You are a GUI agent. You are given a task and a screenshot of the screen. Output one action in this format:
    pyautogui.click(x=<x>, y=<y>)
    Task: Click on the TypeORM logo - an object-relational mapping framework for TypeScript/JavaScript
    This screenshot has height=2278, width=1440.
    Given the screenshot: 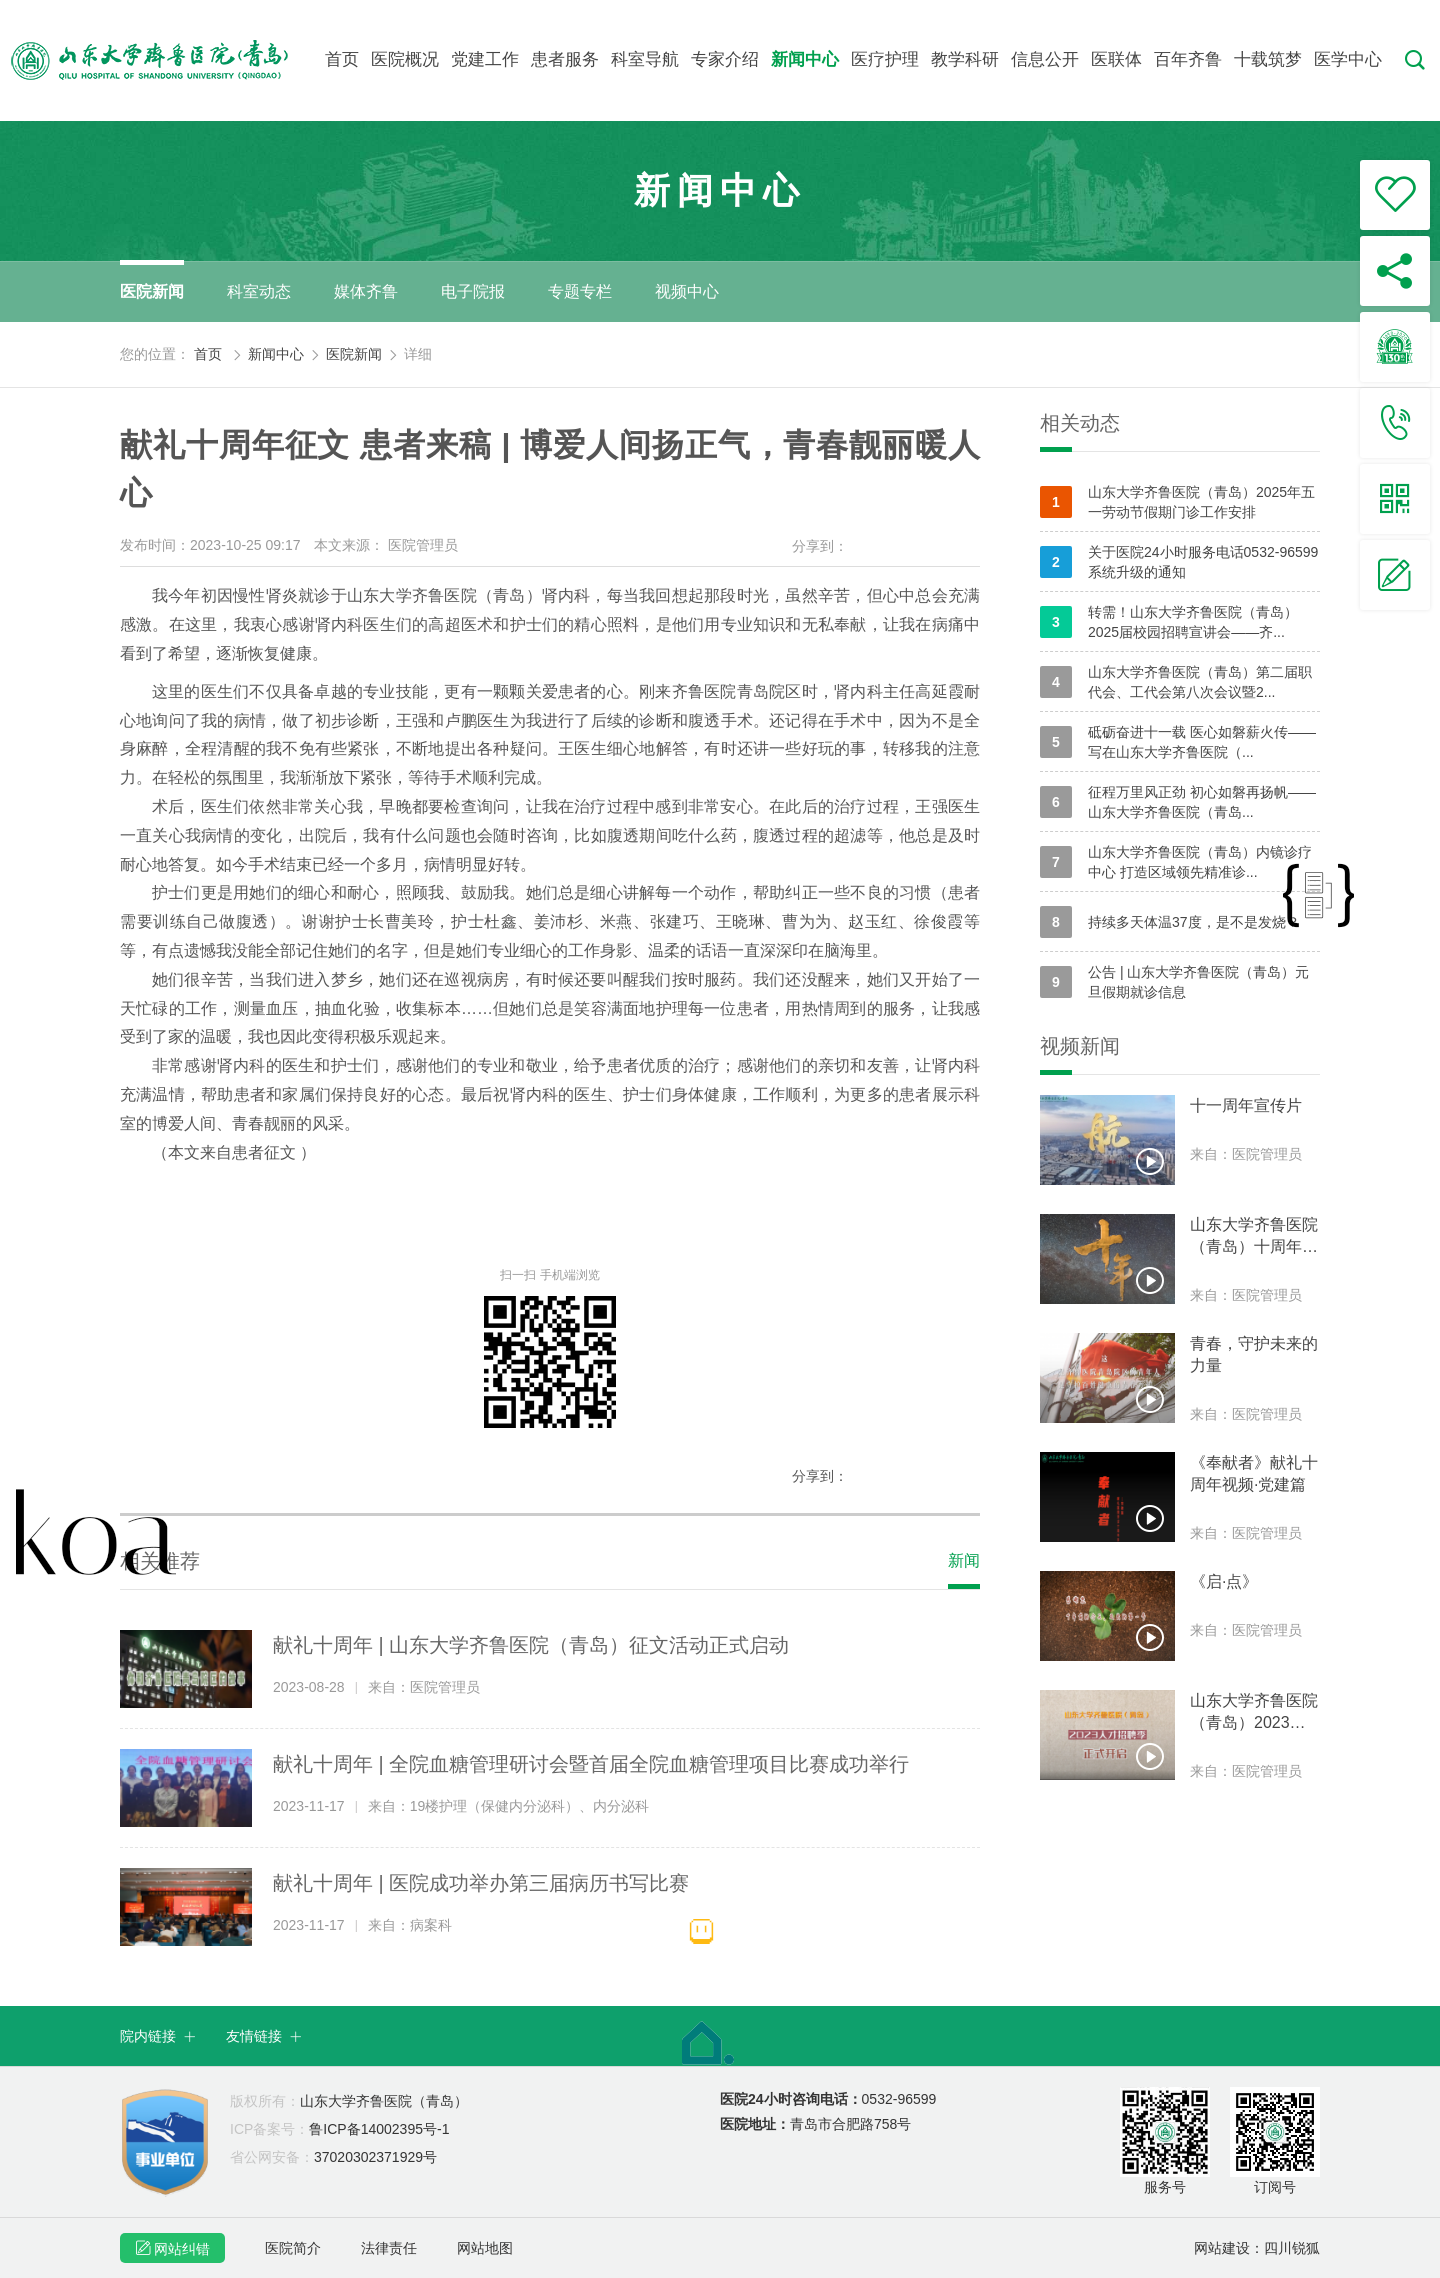 What is the action you would take?
    pyautogui.click(x=1318, y=895)
    